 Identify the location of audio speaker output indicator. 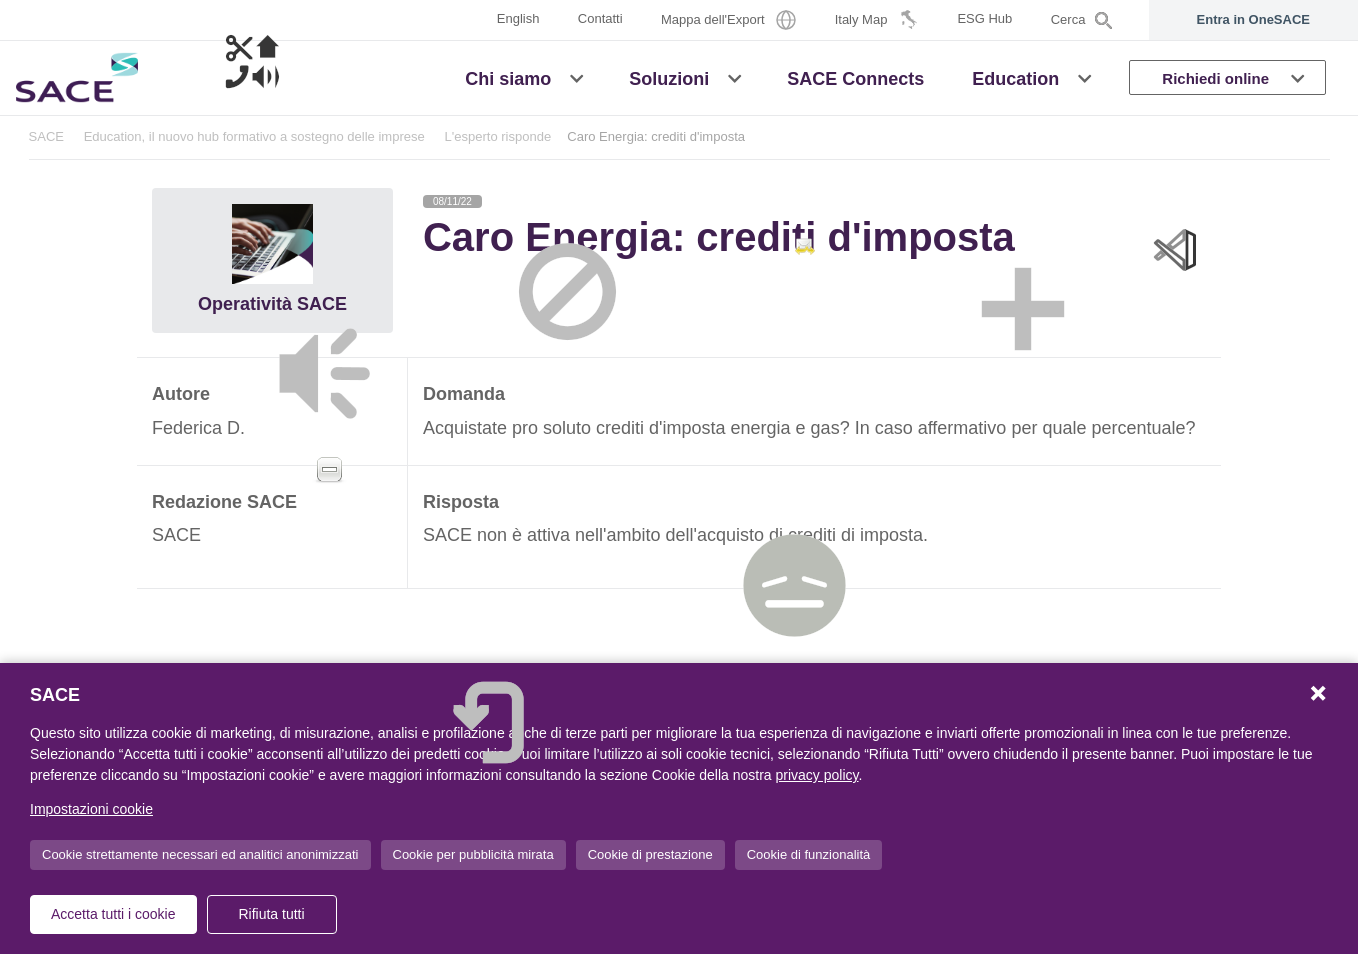
(324, 373).